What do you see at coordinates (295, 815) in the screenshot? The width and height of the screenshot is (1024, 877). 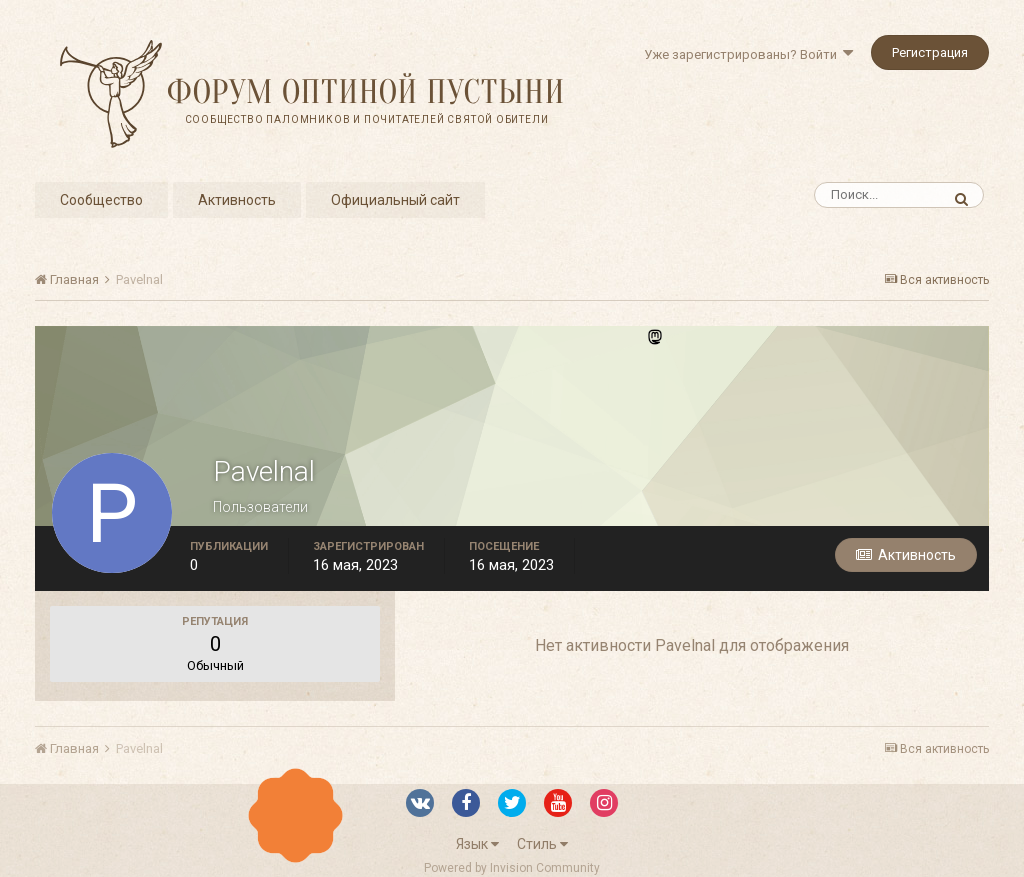 I see `indicates an achievement or award badge` at bounding box center [295, 815].